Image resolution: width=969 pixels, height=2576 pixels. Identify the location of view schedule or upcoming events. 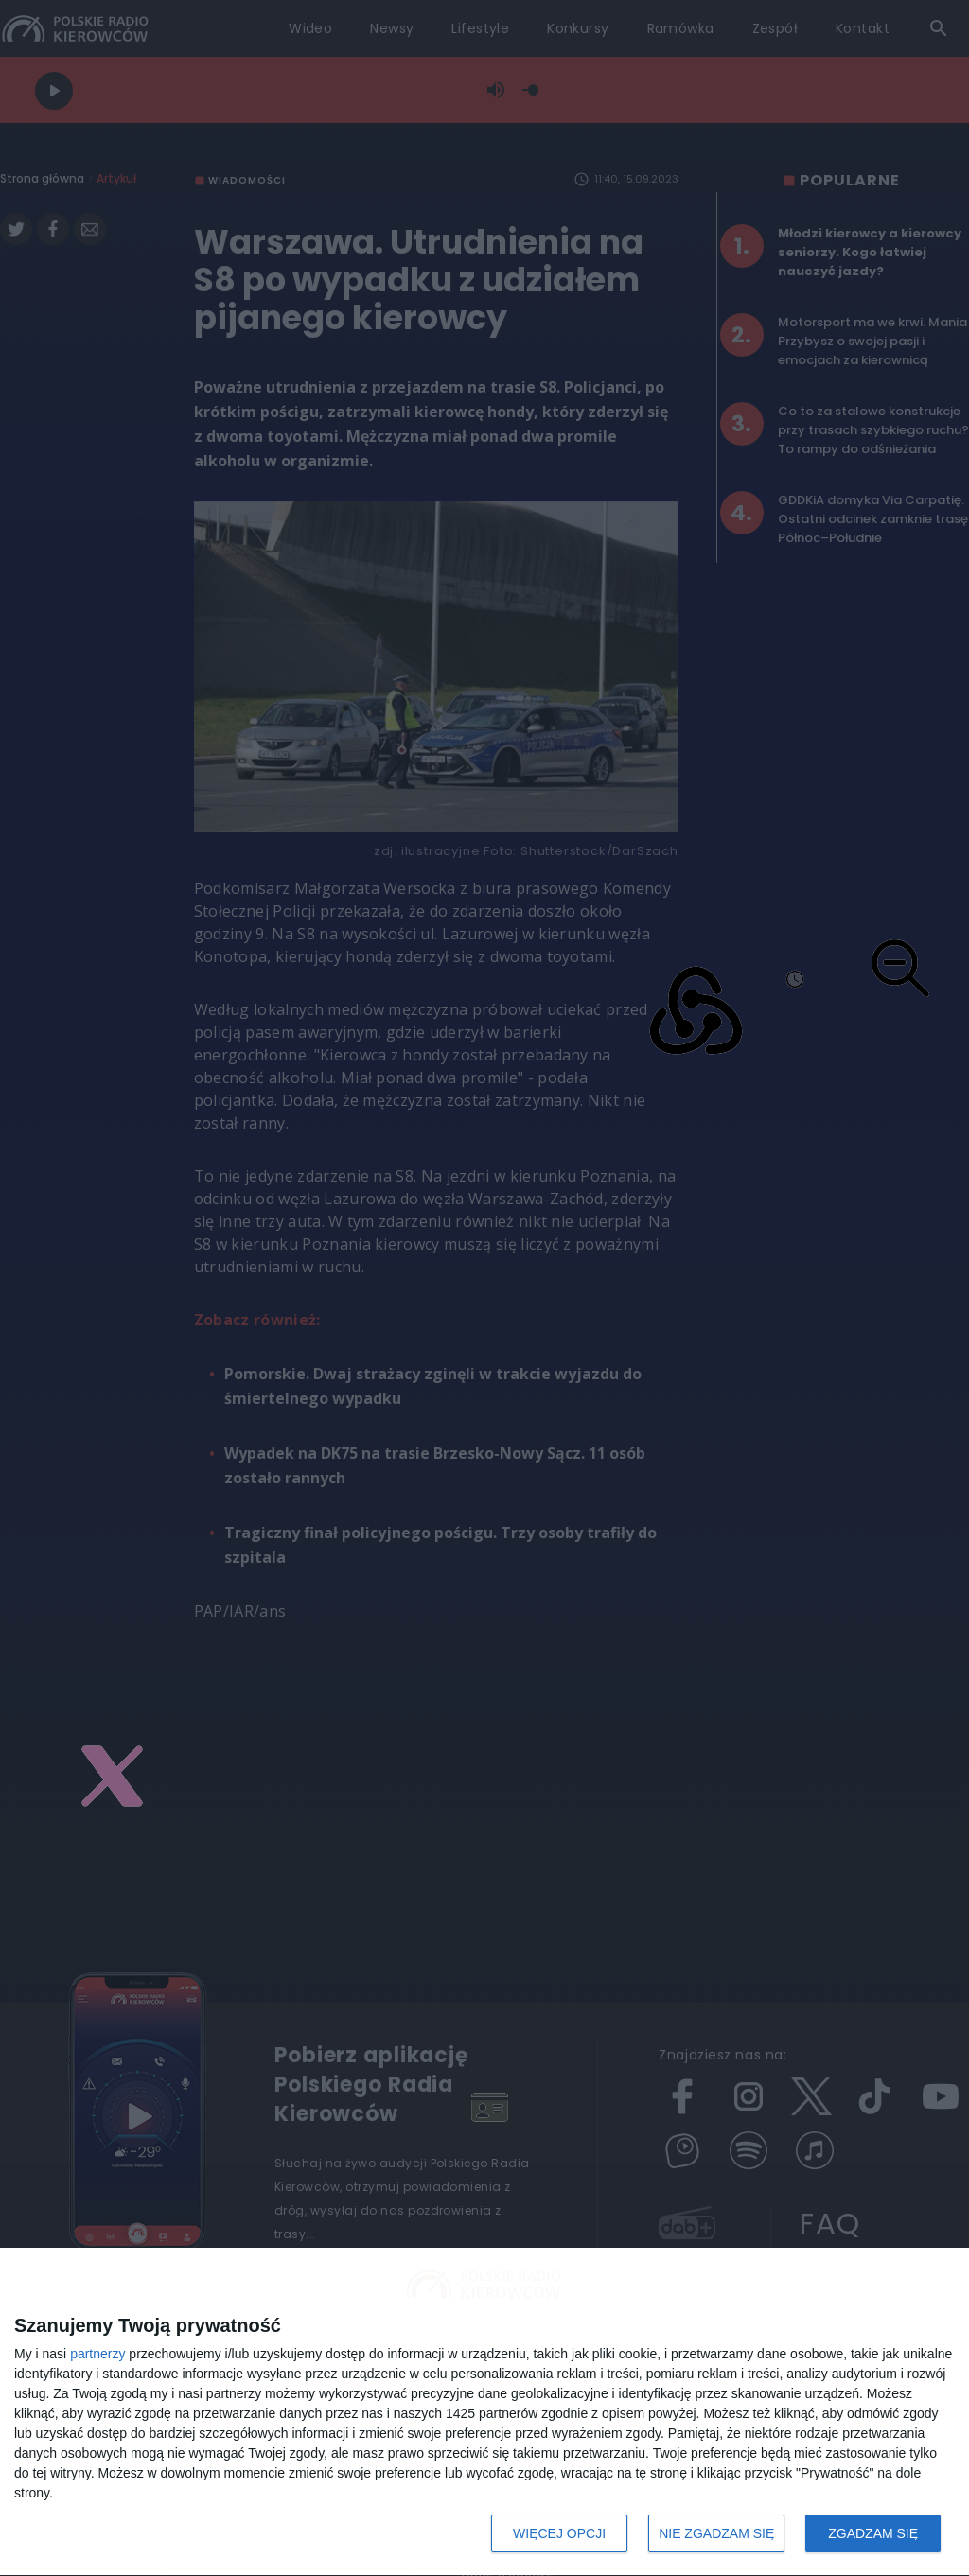
(795, 979).